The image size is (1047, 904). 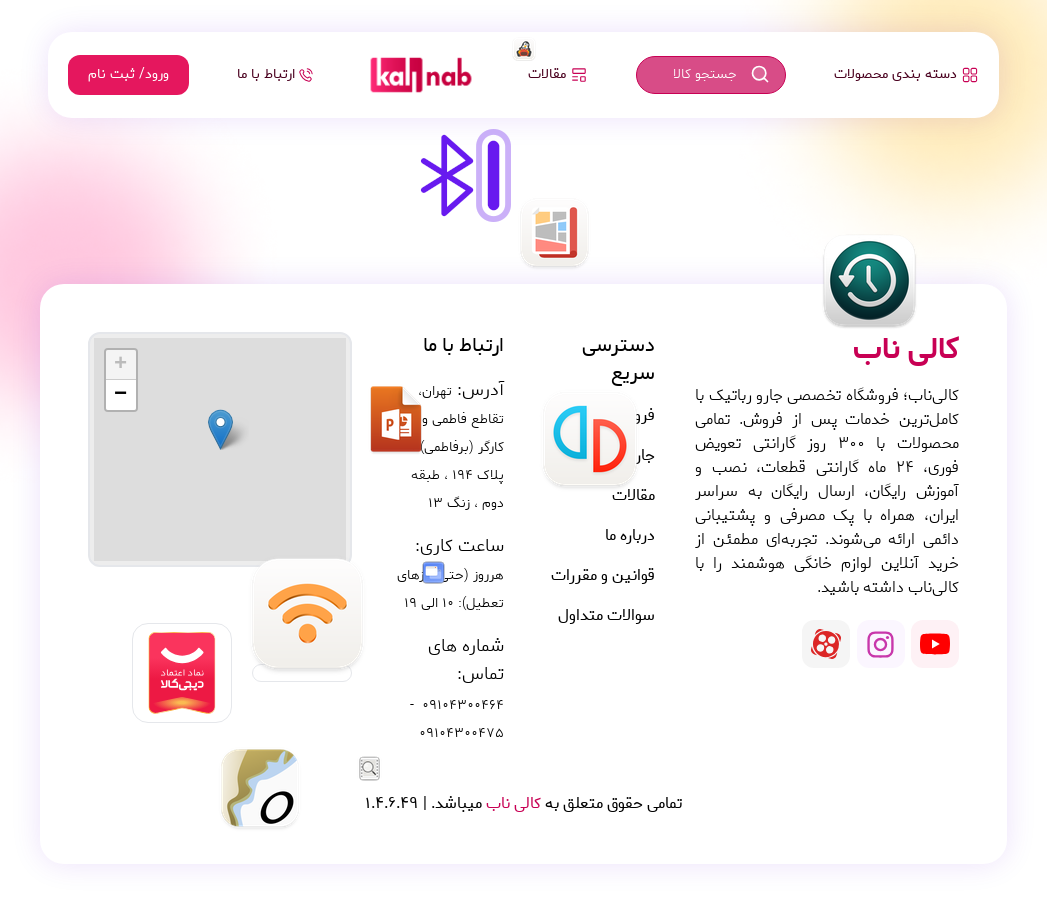 What do you see at coordinates (590, 439) in the screenshot?
I see `launch yuzu nintendo switch emulator` at bounding box center [590, 439].